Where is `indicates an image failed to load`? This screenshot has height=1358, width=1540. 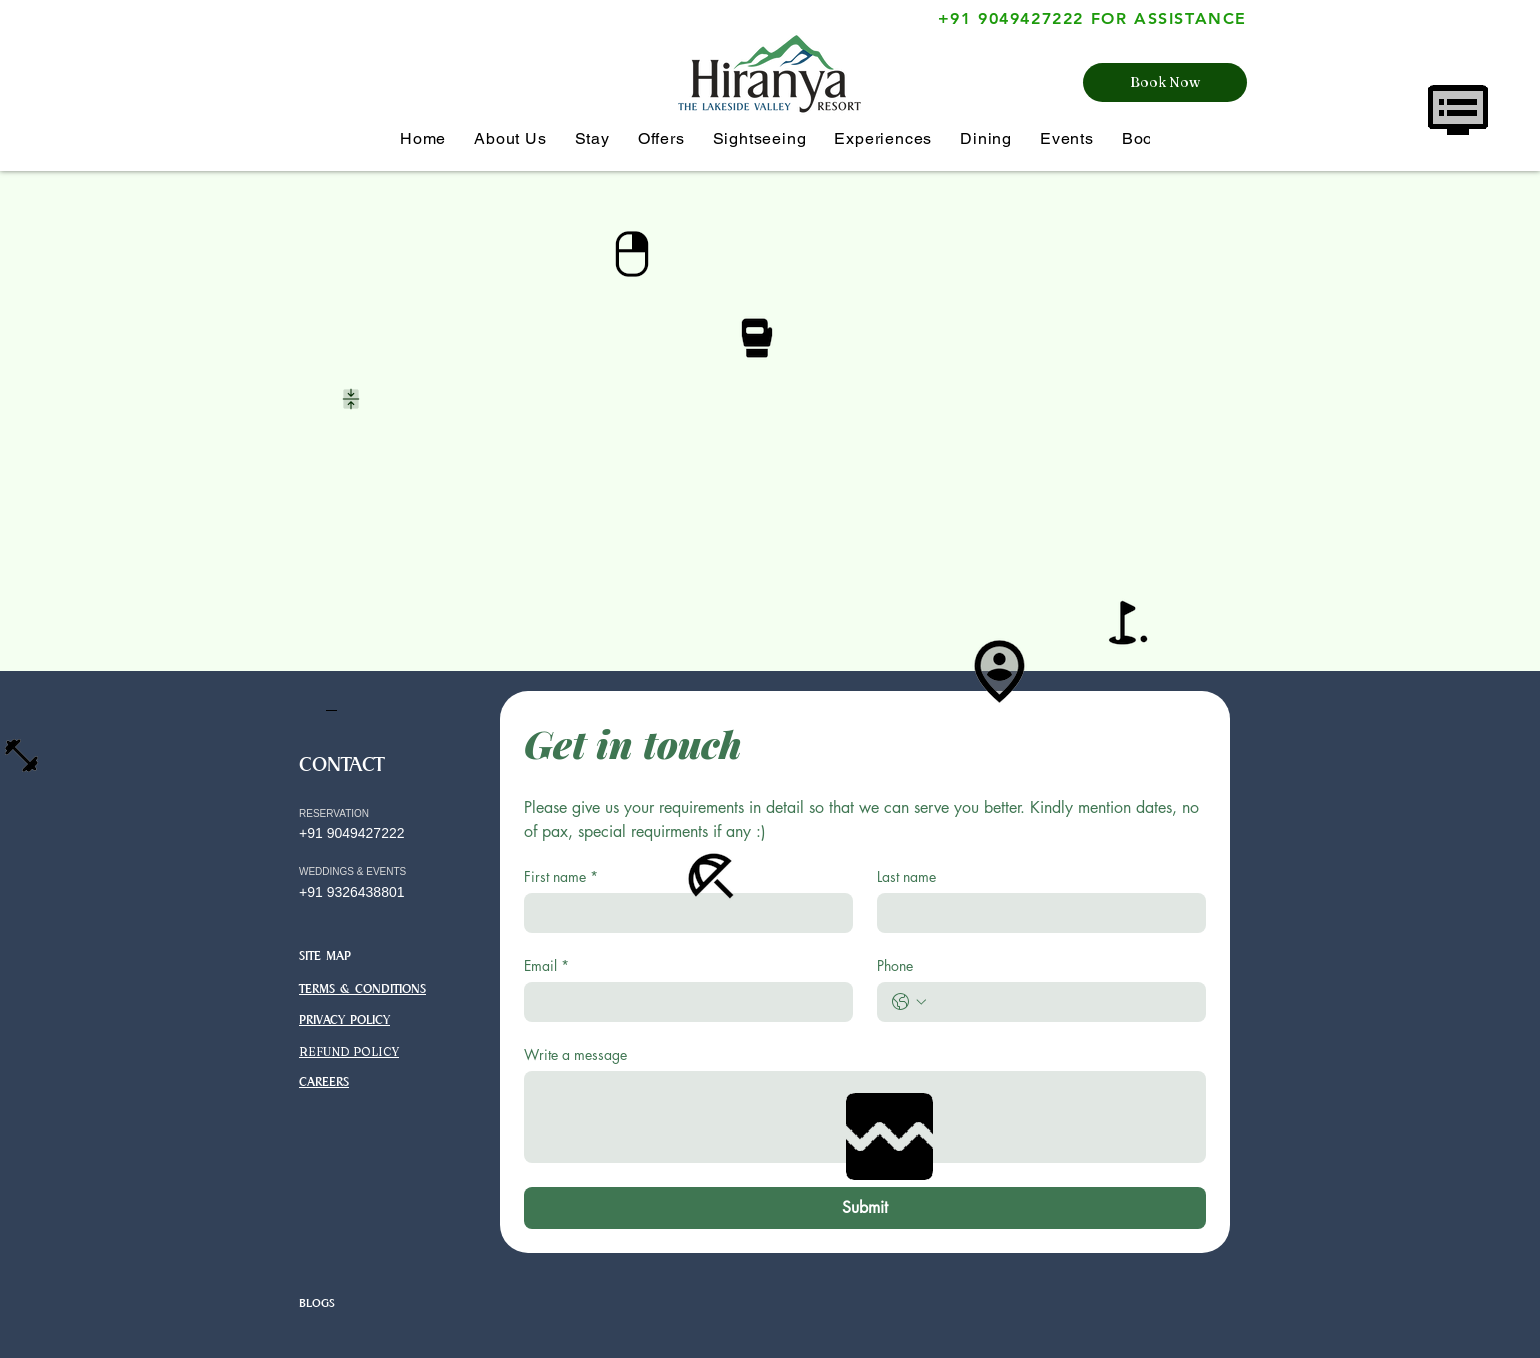
indicates an image failed to load is located at coordinates (889, 1136).